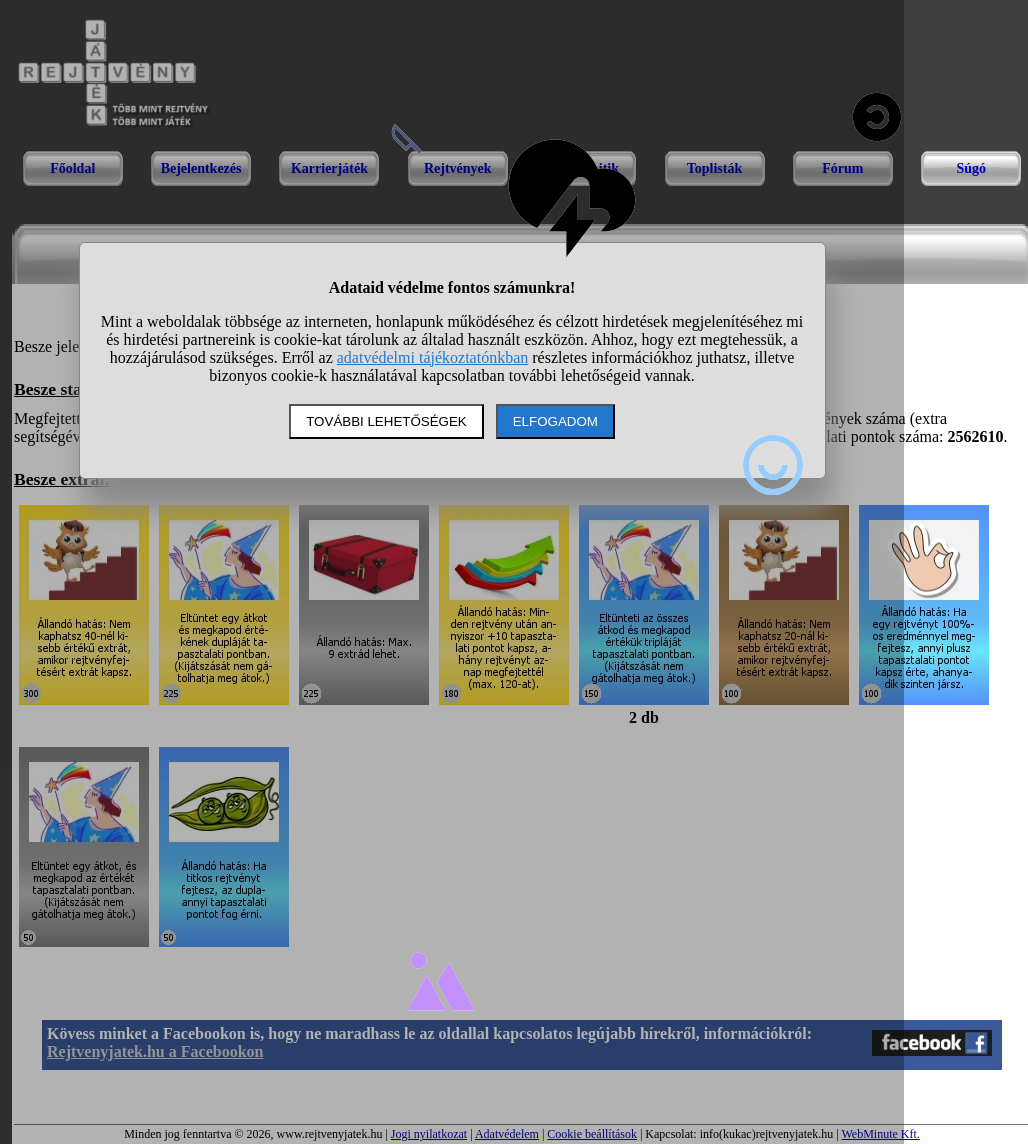  Describe the element at coordinates (439, 981) in the screenshot. I see `switch to landscape photo mode` at that location.